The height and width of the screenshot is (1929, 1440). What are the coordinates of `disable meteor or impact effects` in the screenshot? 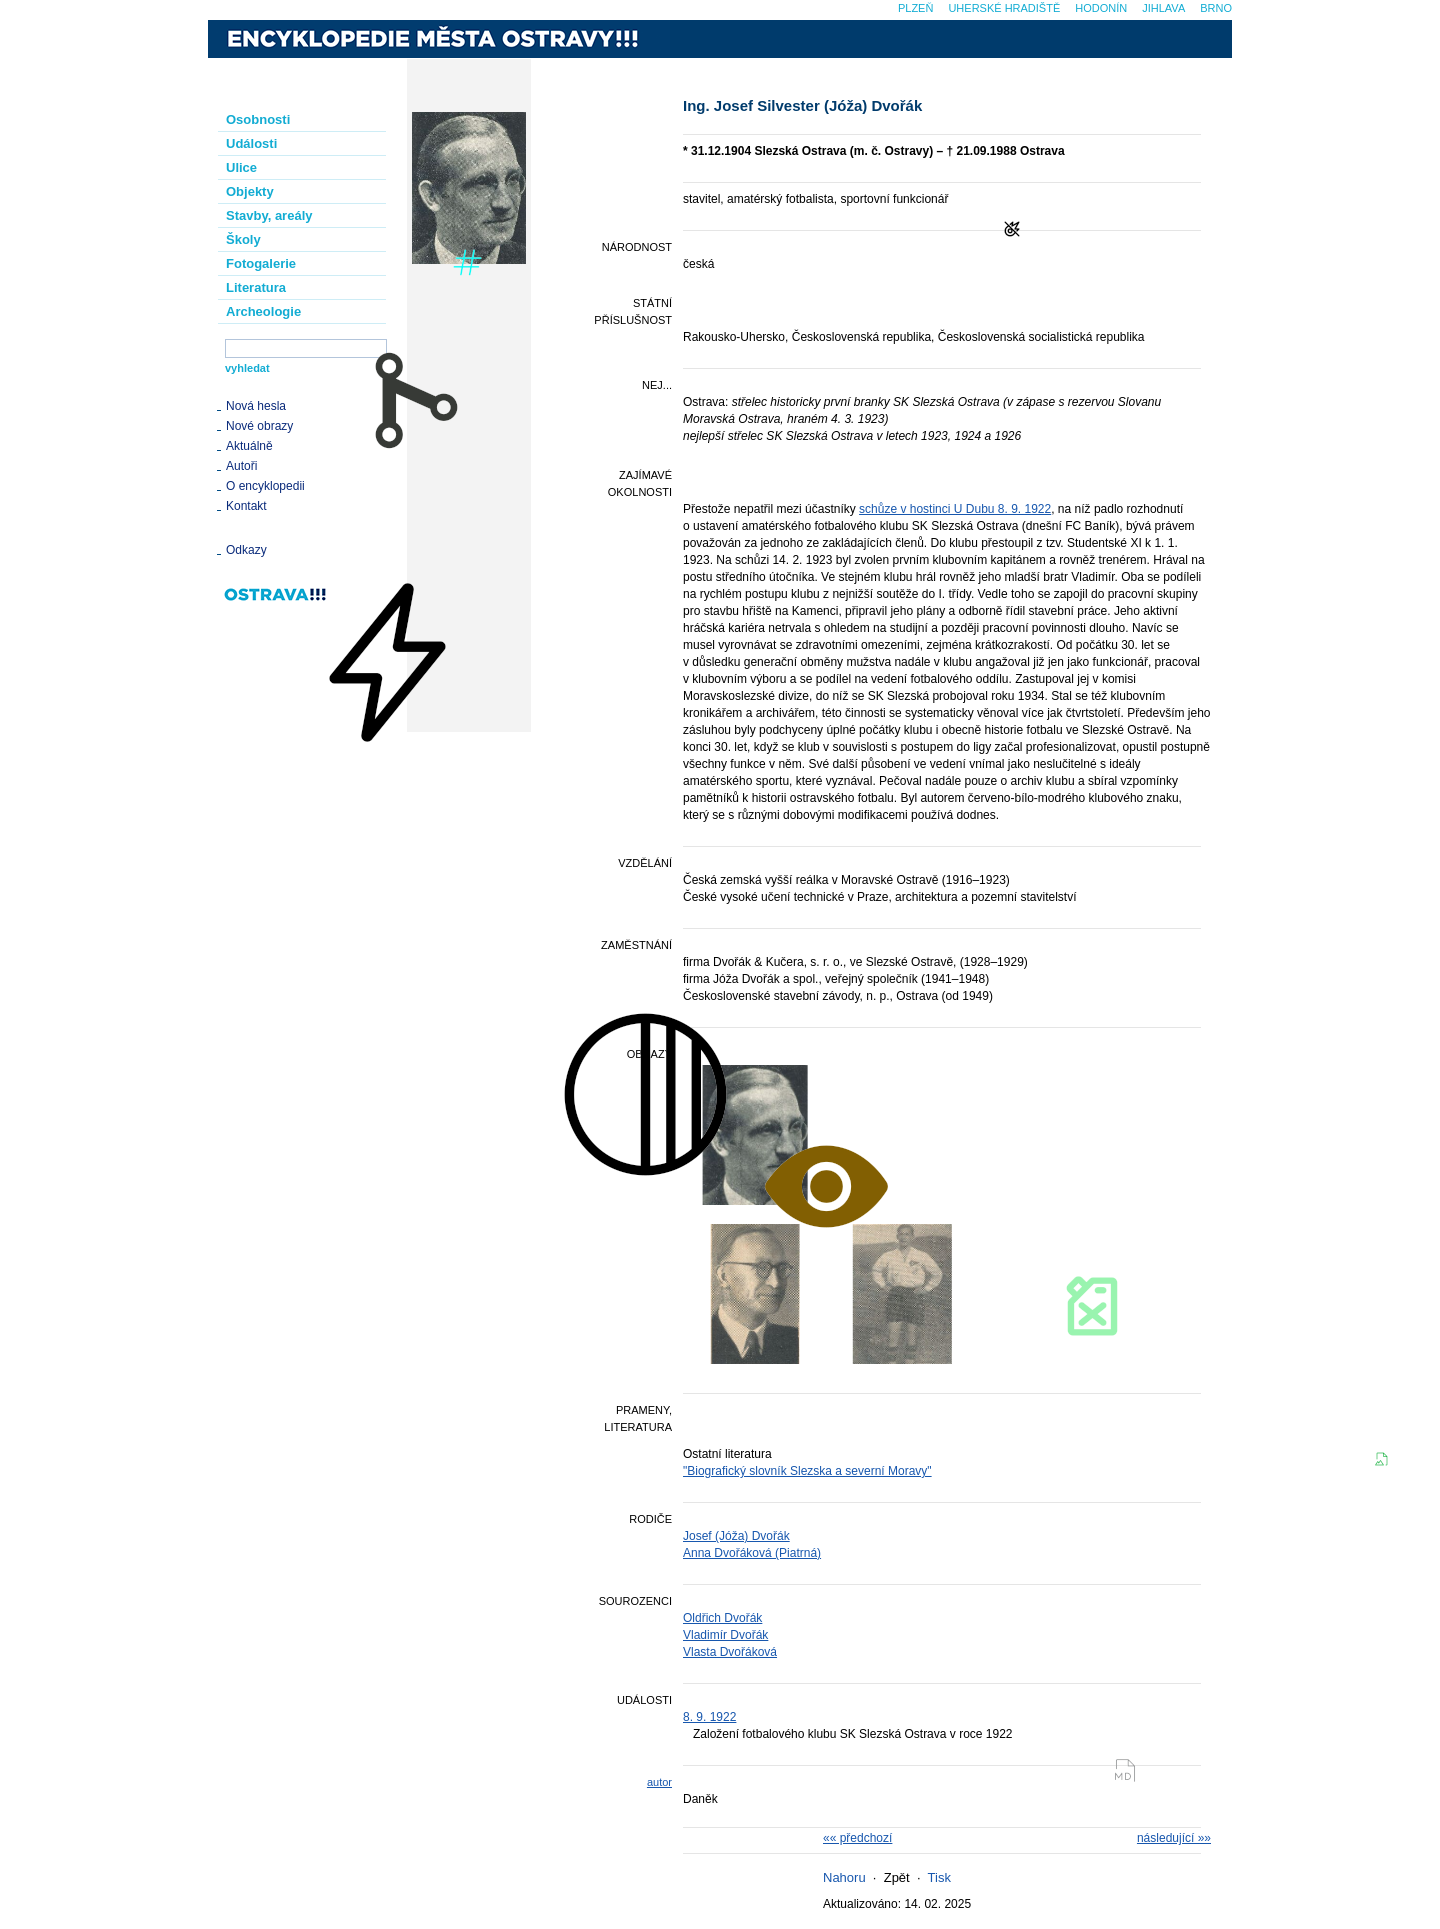 It's located at (1012, 229).